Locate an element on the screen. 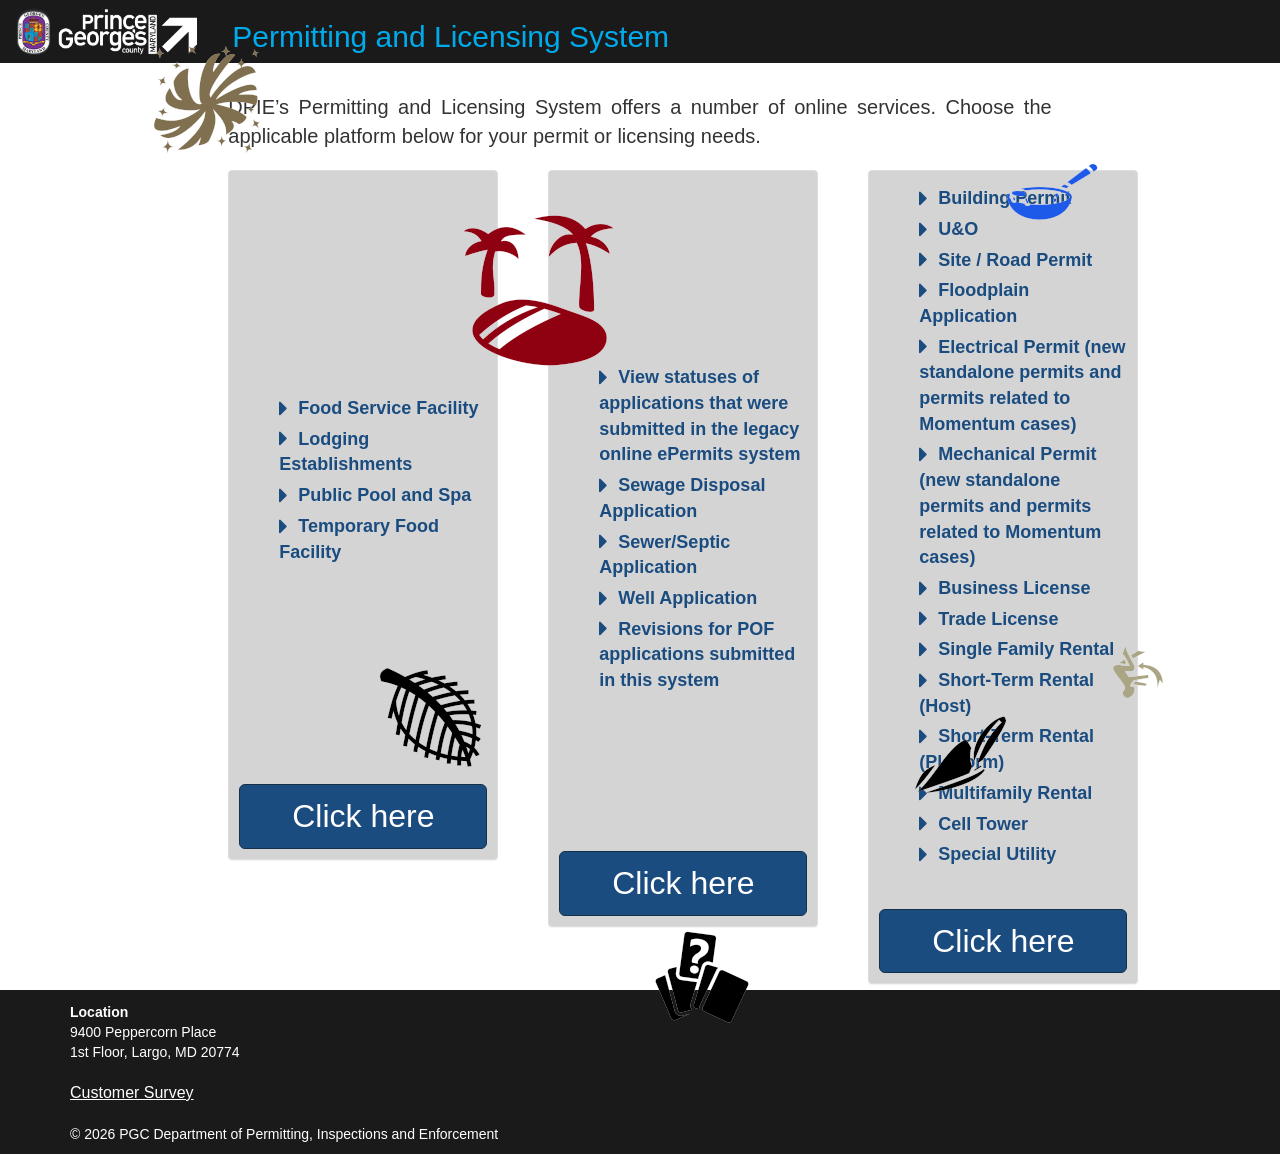 The height and width of the screenshot is (1154, 1280). indicates a desert or tropical location in a game is located at coordinates (538, 290).